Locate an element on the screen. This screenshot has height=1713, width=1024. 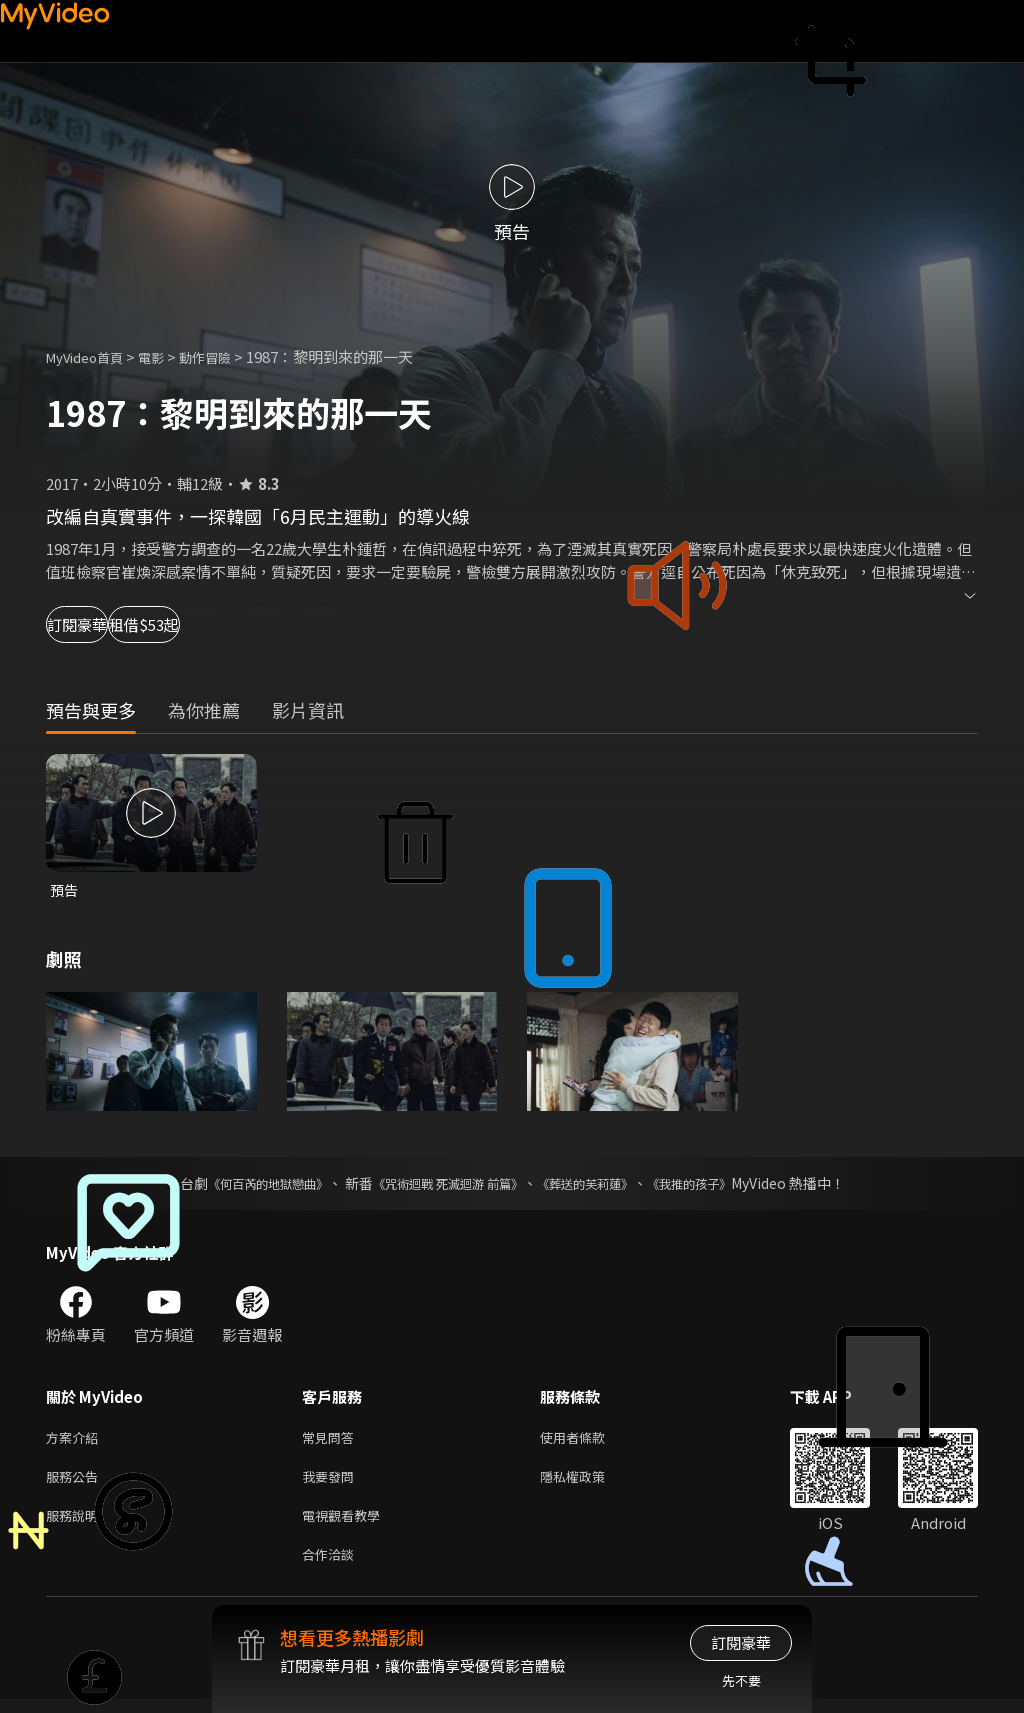
clear or sweep away items is located at coordinates (828, 1563).